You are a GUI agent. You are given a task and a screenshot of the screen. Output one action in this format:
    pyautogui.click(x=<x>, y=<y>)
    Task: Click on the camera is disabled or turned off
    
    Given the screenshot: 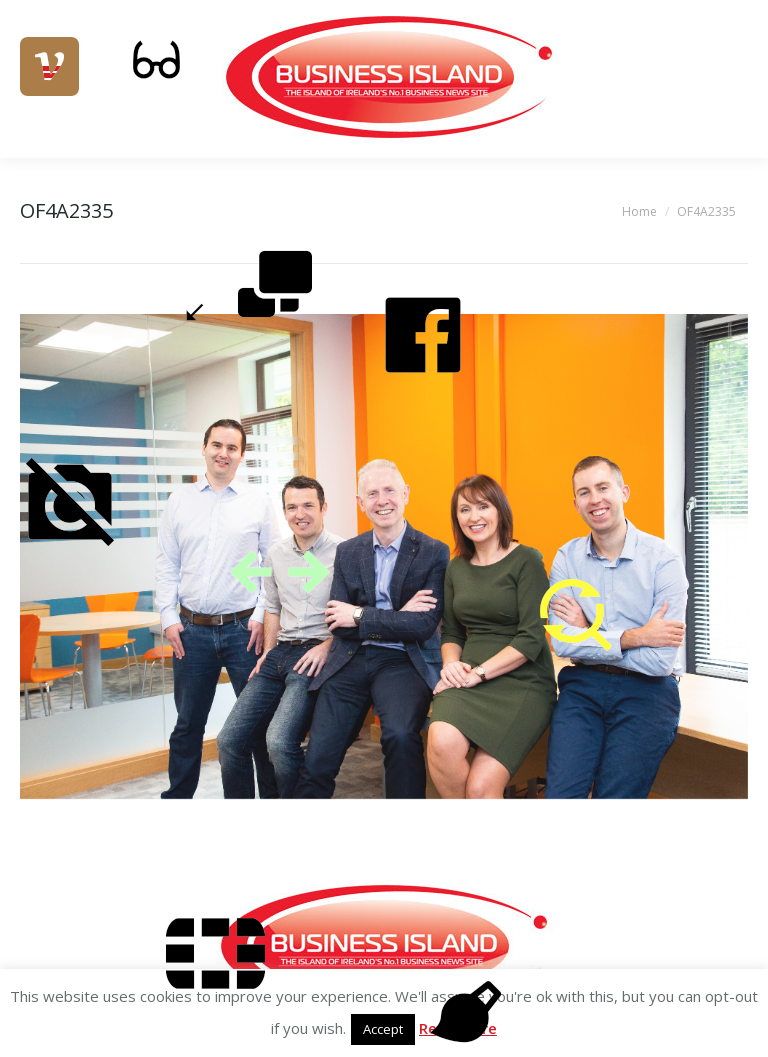 What is the action you would take?
    pyautogui.click(x=70, y=502)
    